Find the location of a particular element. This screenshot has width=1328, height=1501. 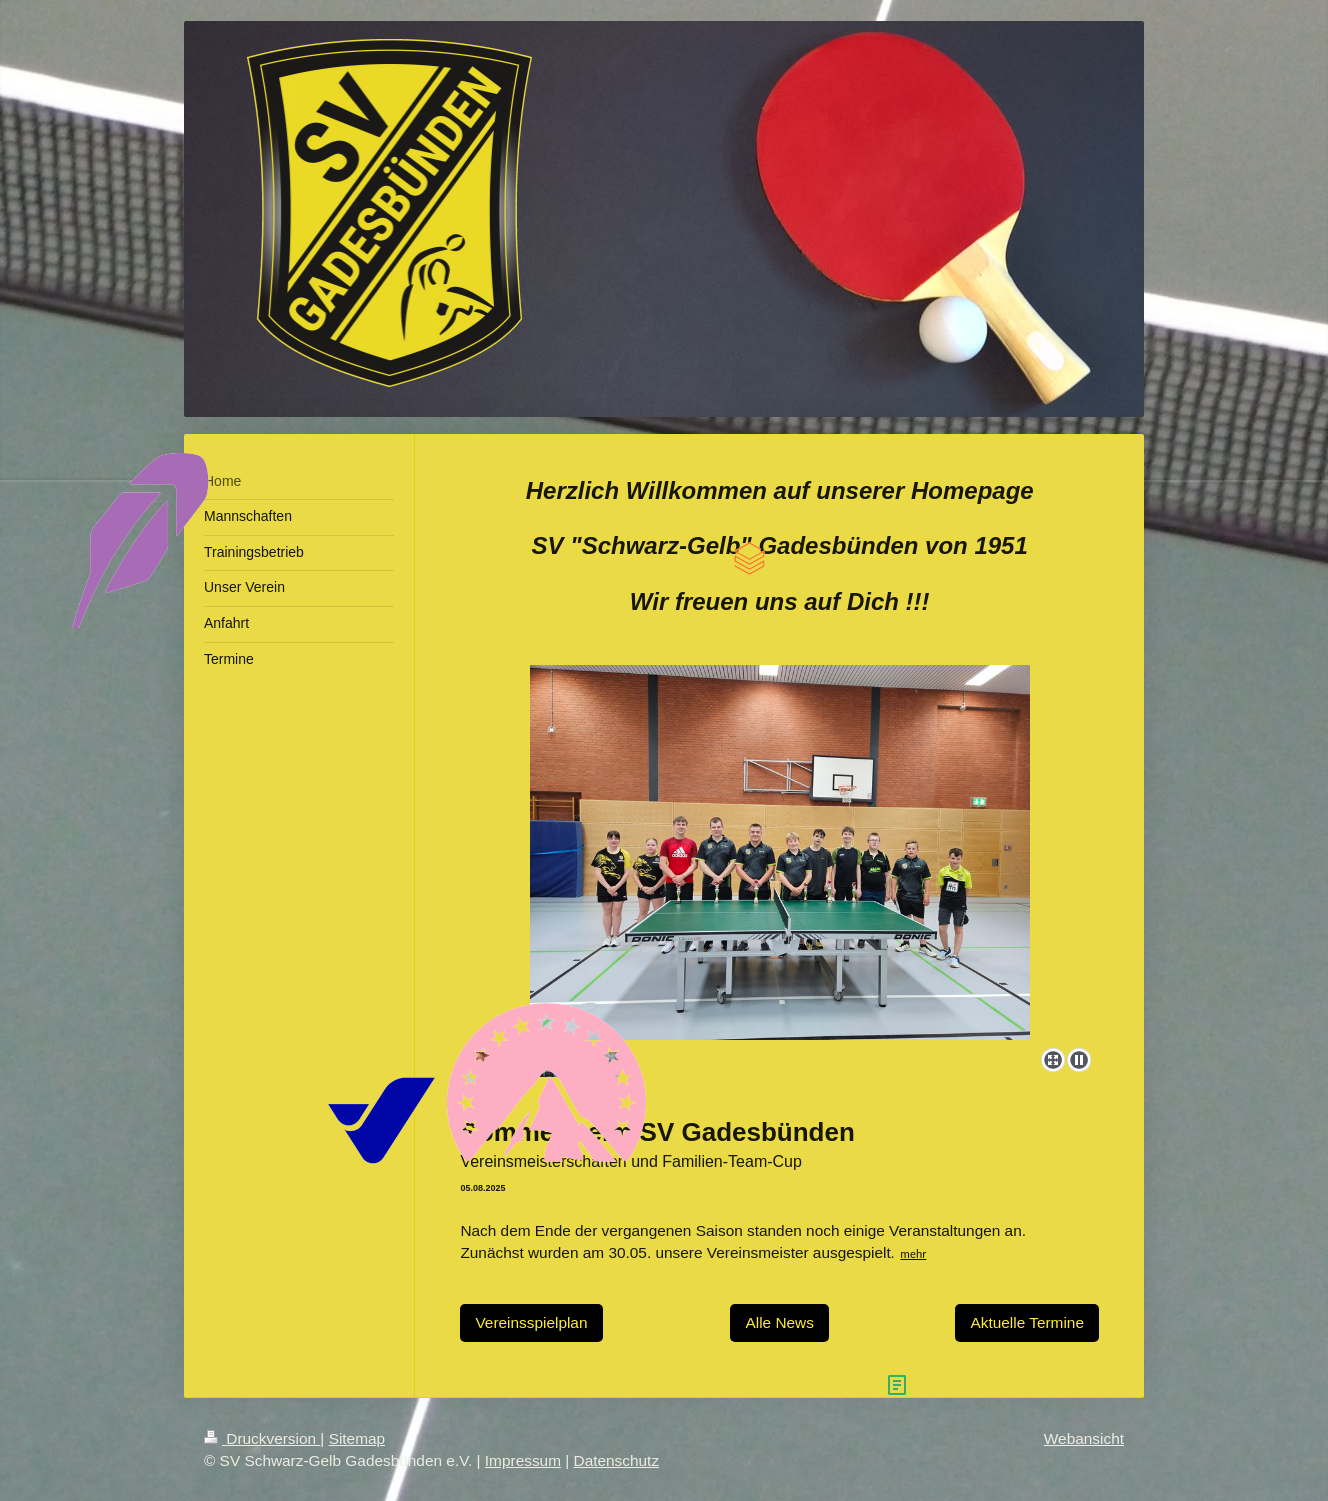

open Databricks platform is located at coordinates (749, 558).